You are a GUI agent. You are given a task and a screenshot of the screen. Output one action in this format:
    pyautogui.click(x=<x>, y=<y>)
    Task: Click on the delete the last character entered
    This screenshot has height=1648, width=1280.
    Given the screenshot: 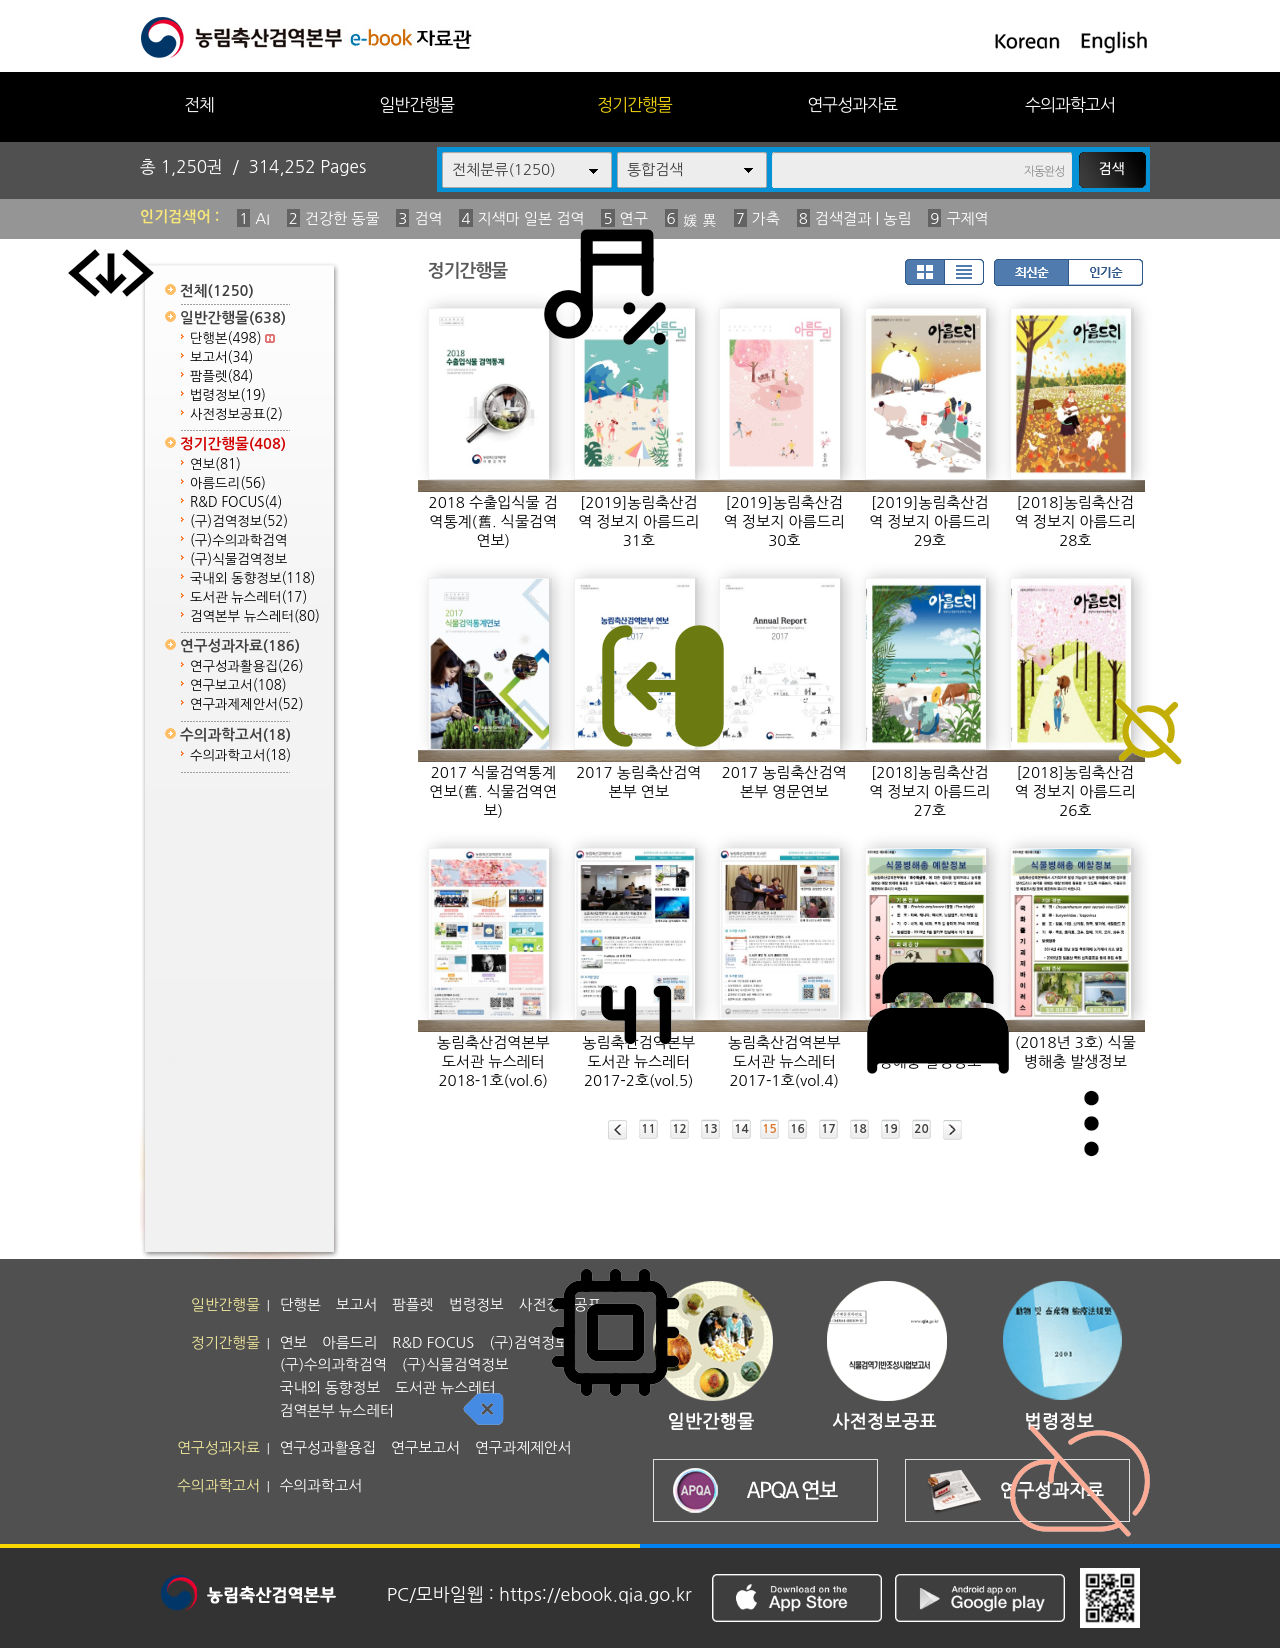 What is the action you would take?
    pyautogui.click(x=483, y=1409)
    